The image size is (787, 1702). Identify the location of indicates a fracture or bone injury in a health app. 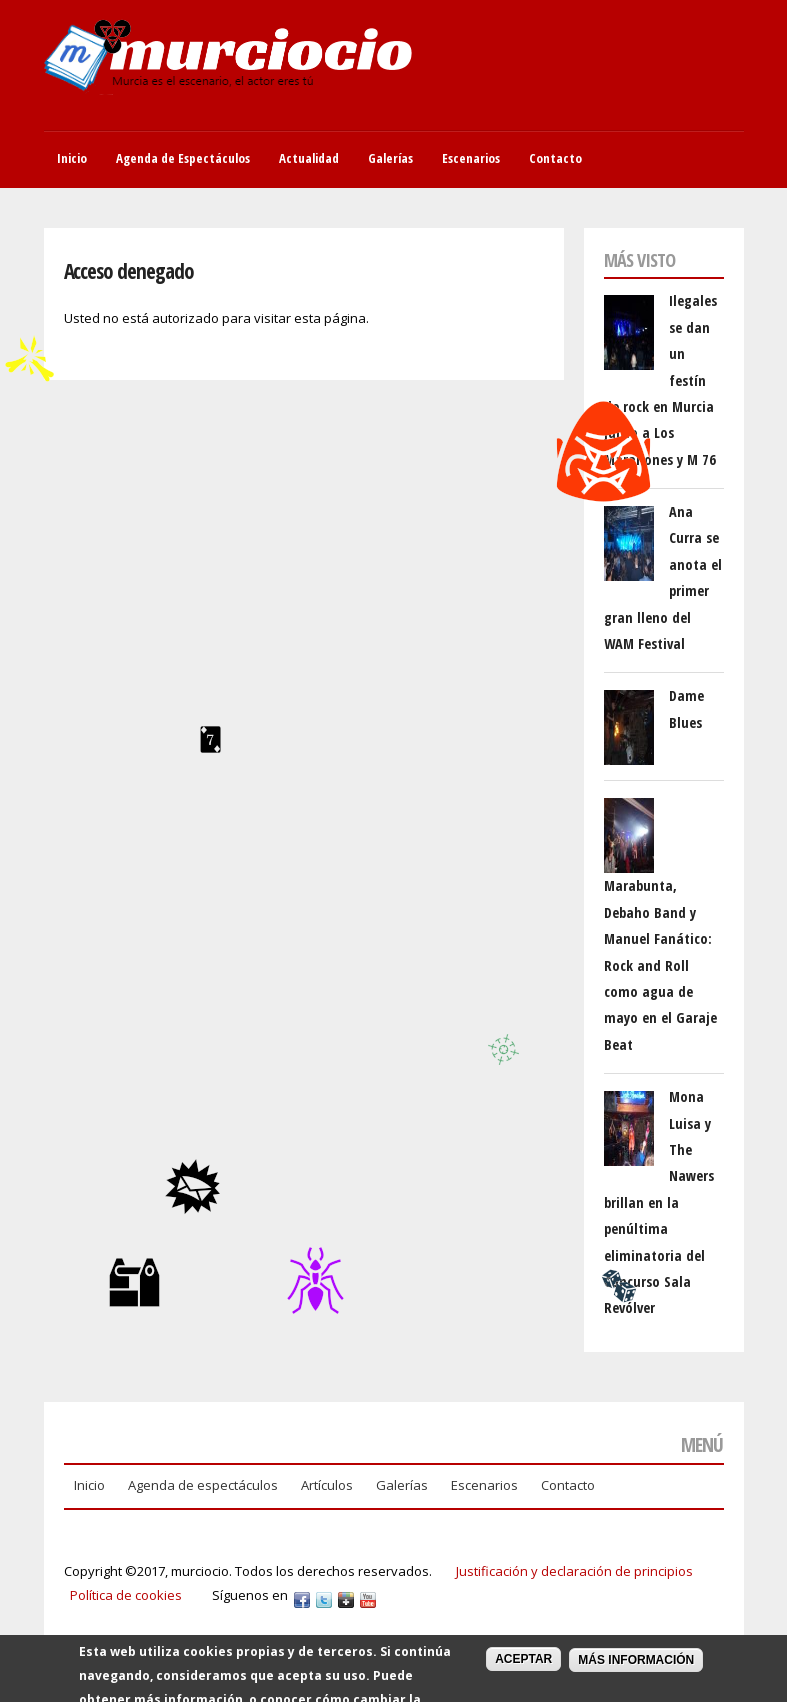
(29, 358).